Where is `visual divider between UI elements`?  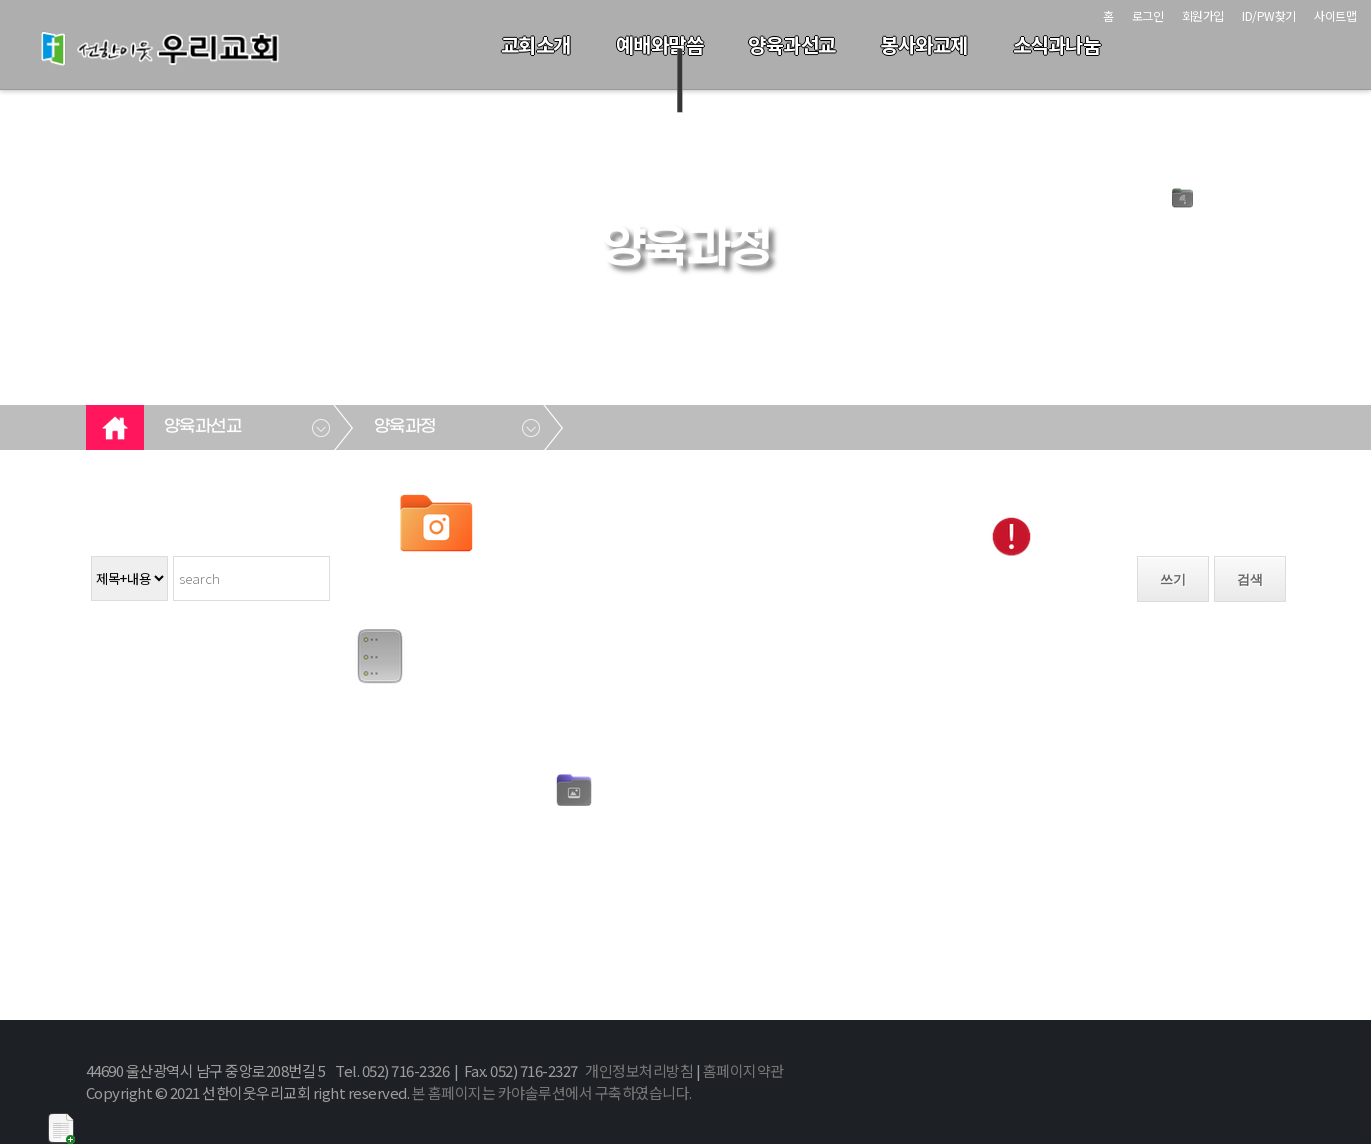
visual divider between UI elements is located at coordinates (682, 80).